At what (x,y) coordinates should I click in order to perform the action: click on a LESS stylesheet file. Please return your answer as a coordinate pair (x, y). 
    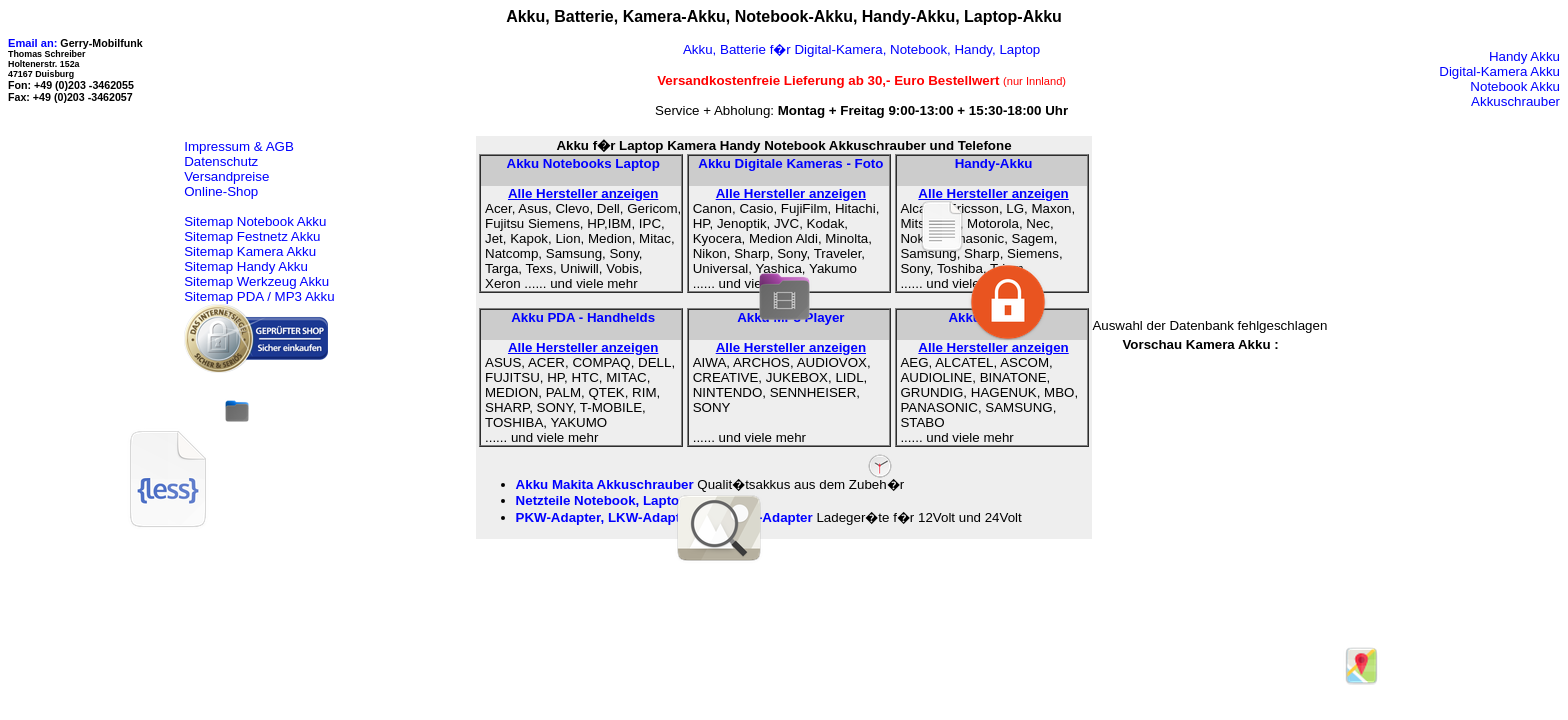
    Looking at the image, I should click on (168, 479).